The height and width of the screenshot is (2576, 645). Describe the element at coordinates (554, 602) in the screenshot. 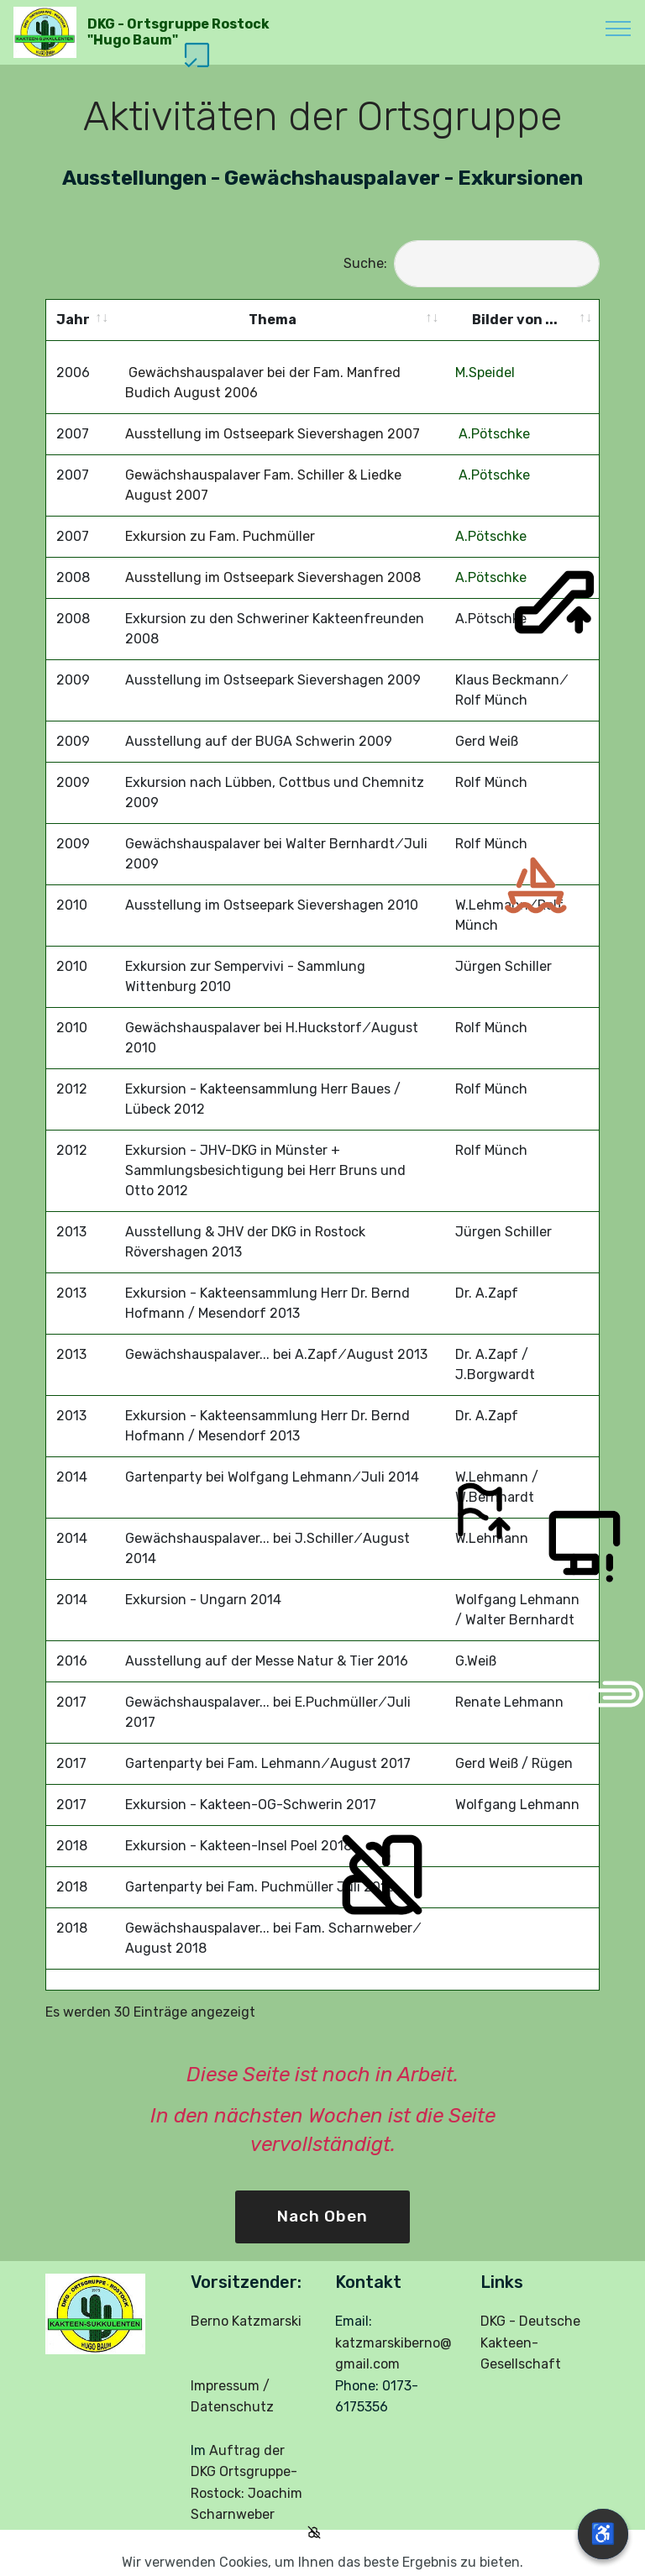

I see `indicates escalator going up` at that location.